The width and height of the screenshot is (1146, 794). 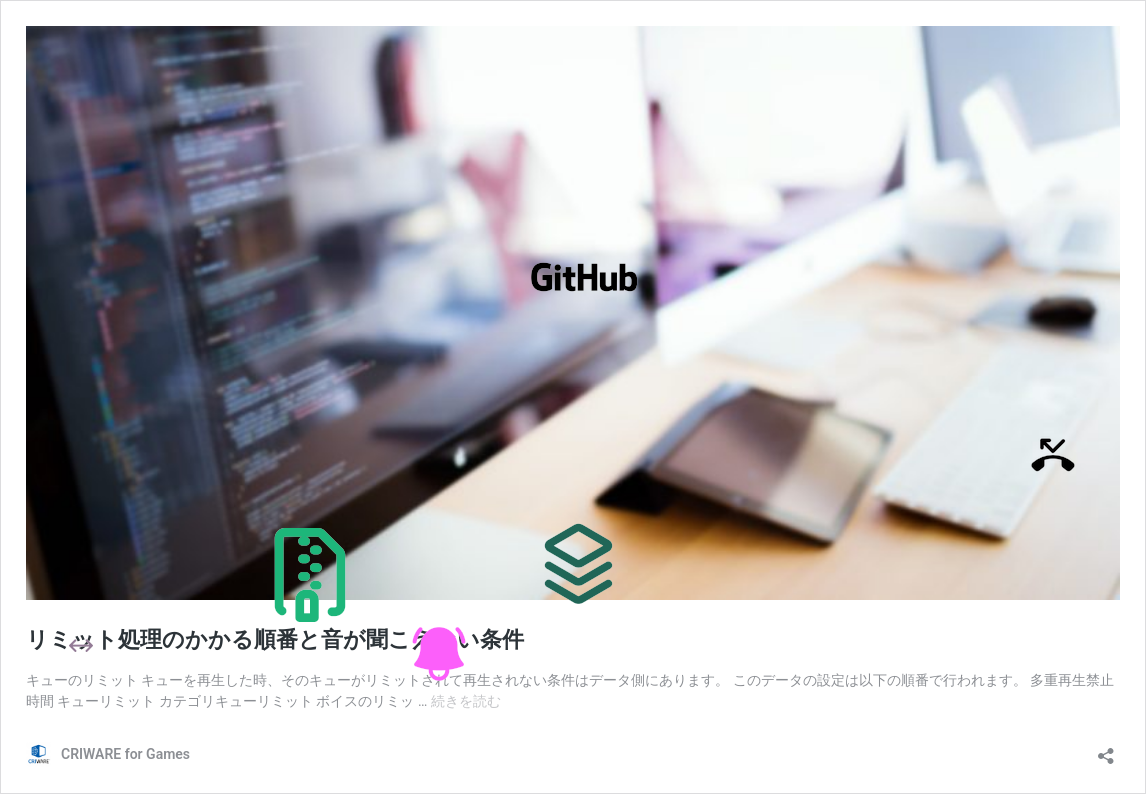 I want to click on view stacked layers or items, so click(x=578, y=564).